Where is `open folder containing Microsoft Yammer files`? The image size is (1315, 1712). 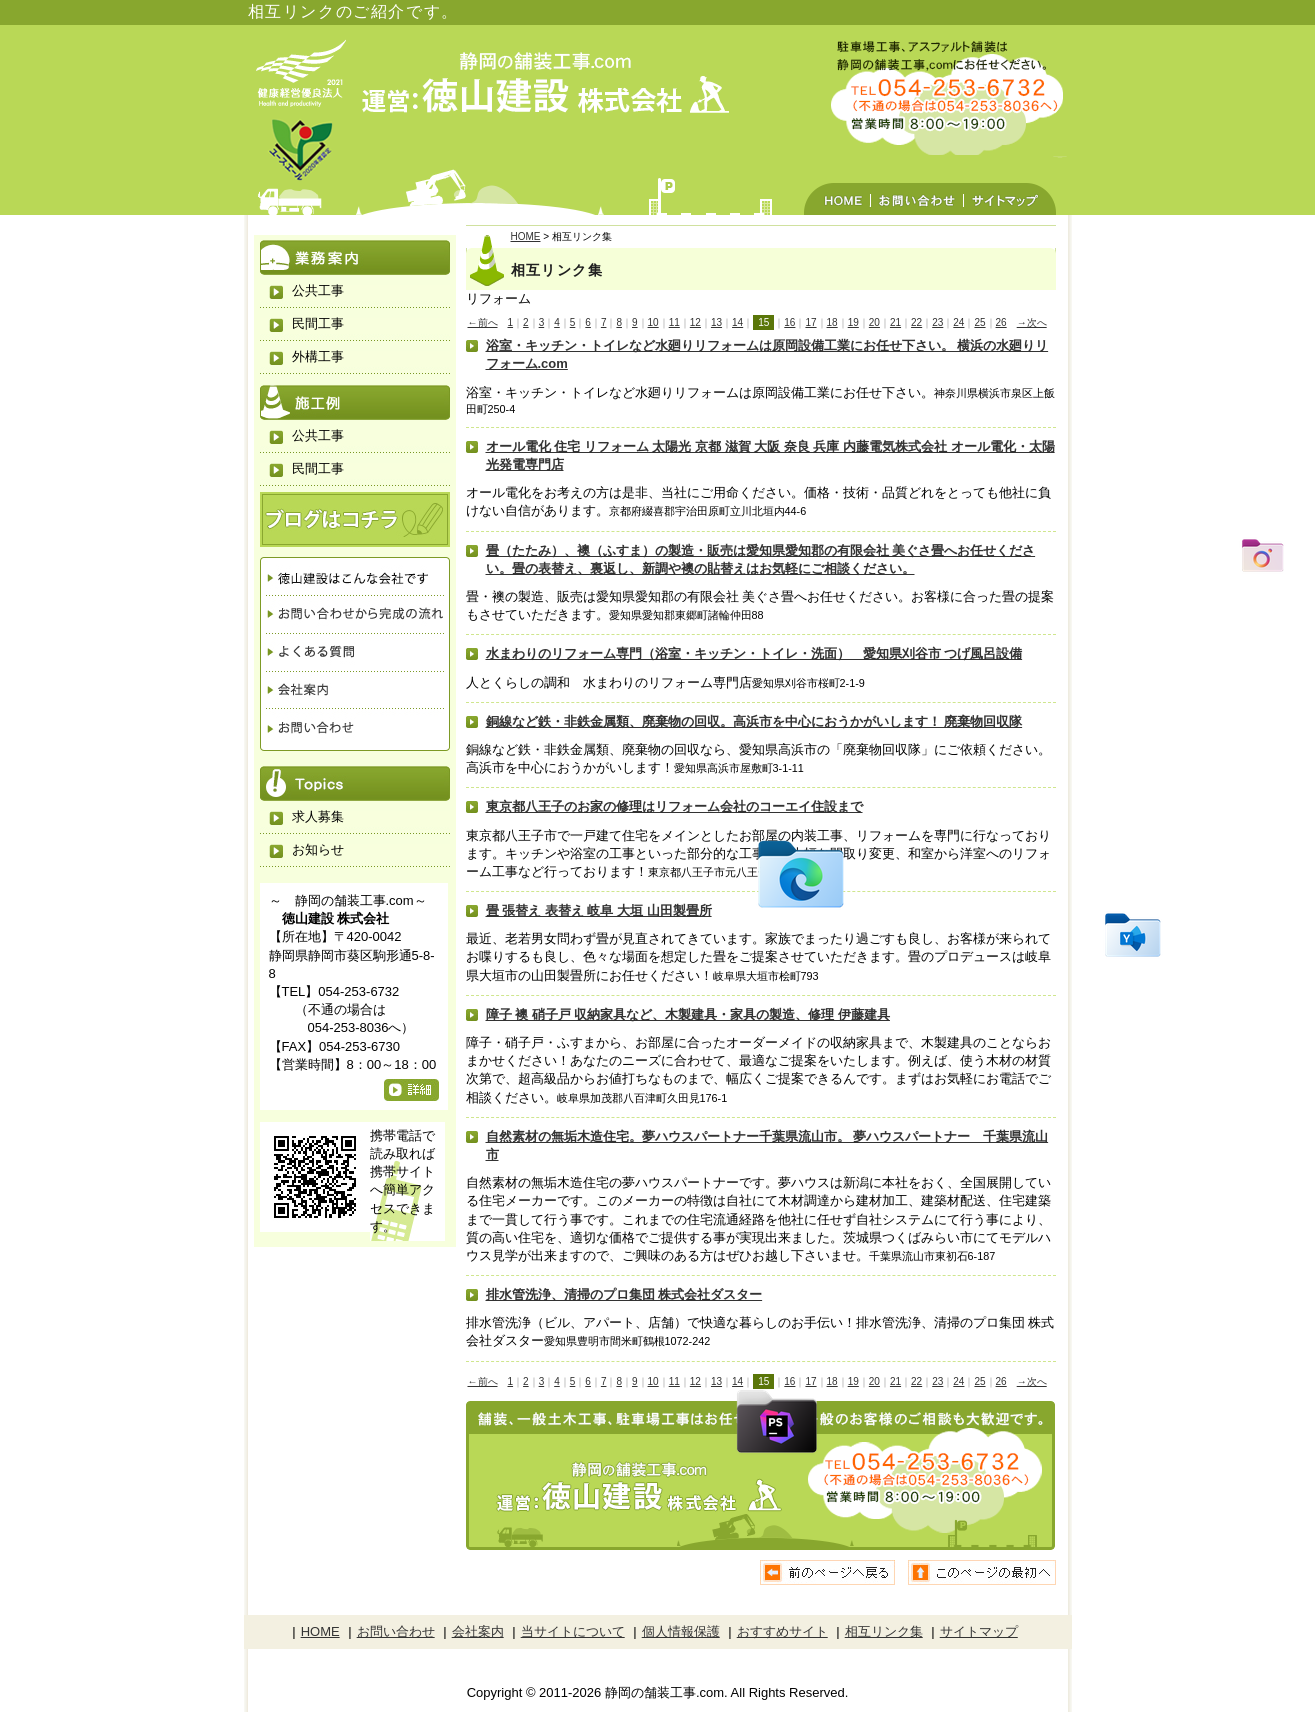
open folder containing Microsoft Yammer files is located at coordinates (1132, 936).